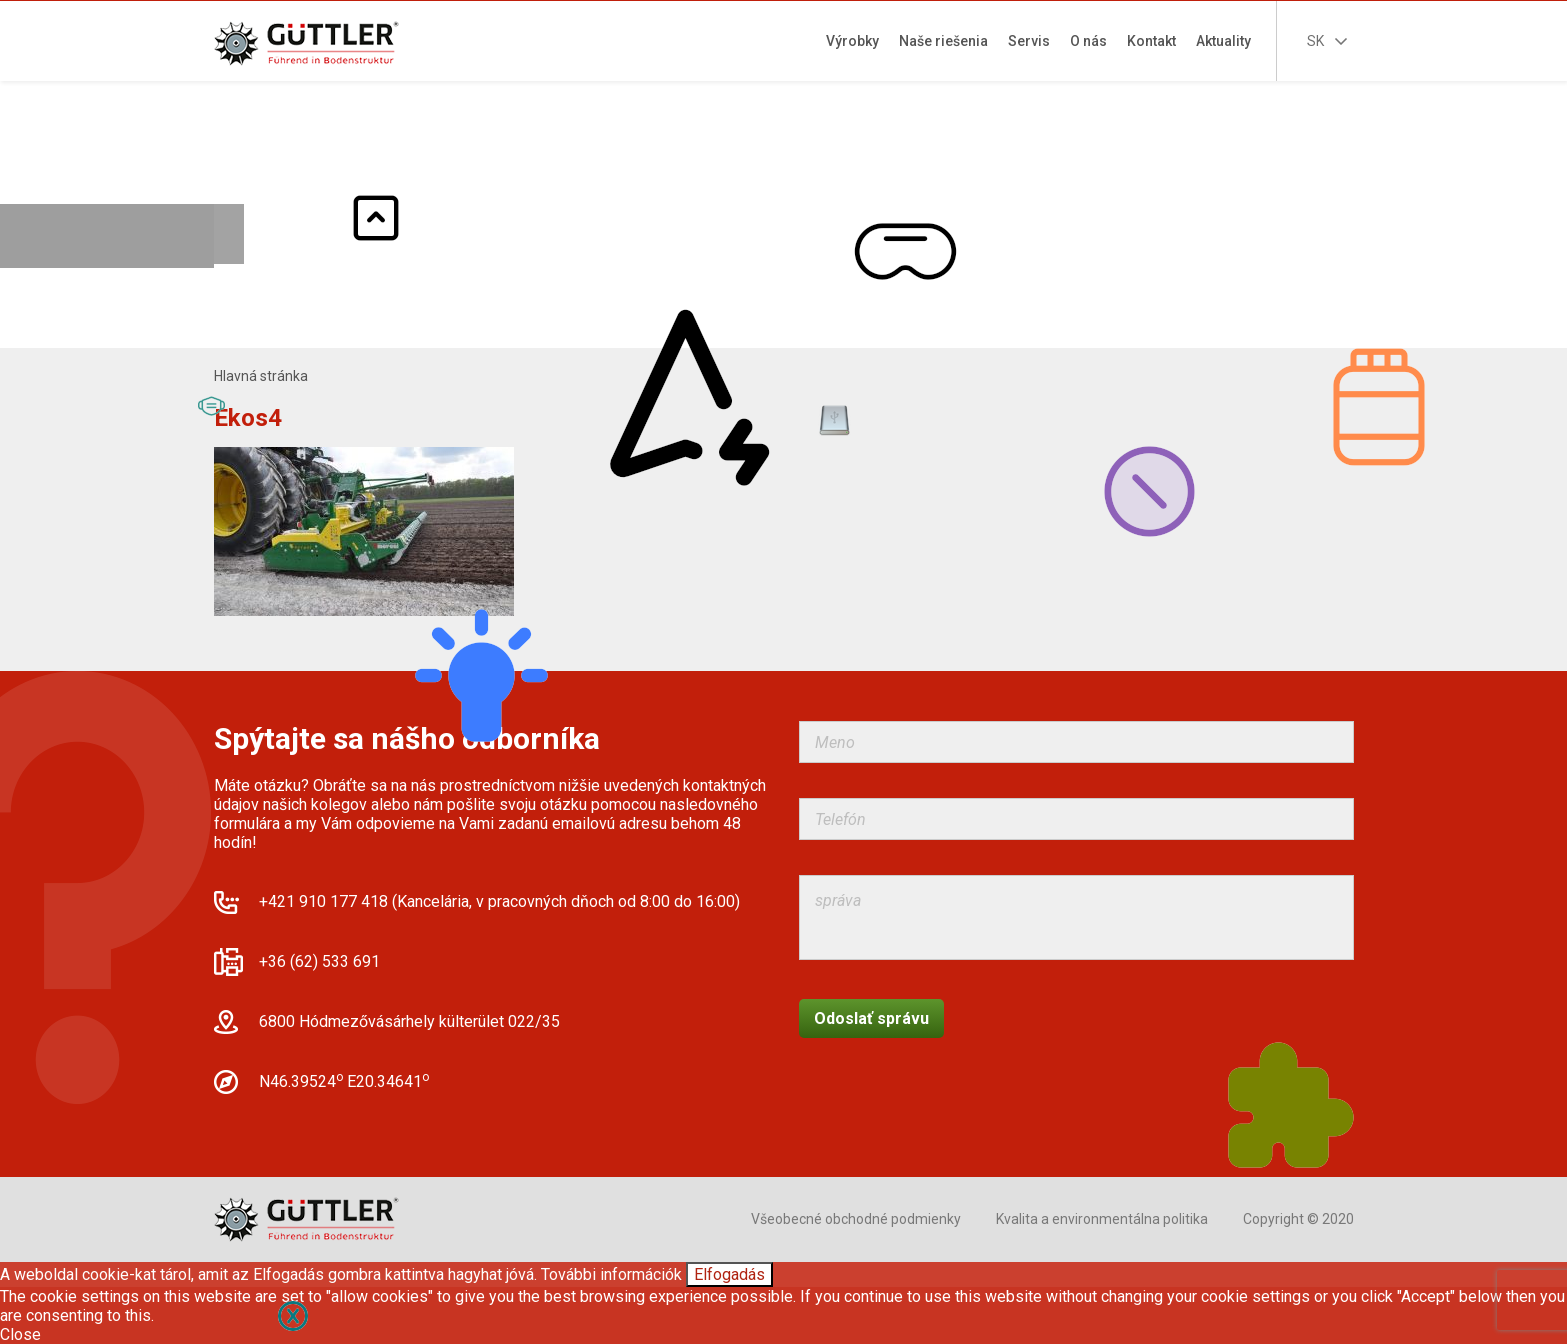  Describe the element at coordinates (685, 393) in the screenshot. I see `quick navigation or fast route option` at that location.